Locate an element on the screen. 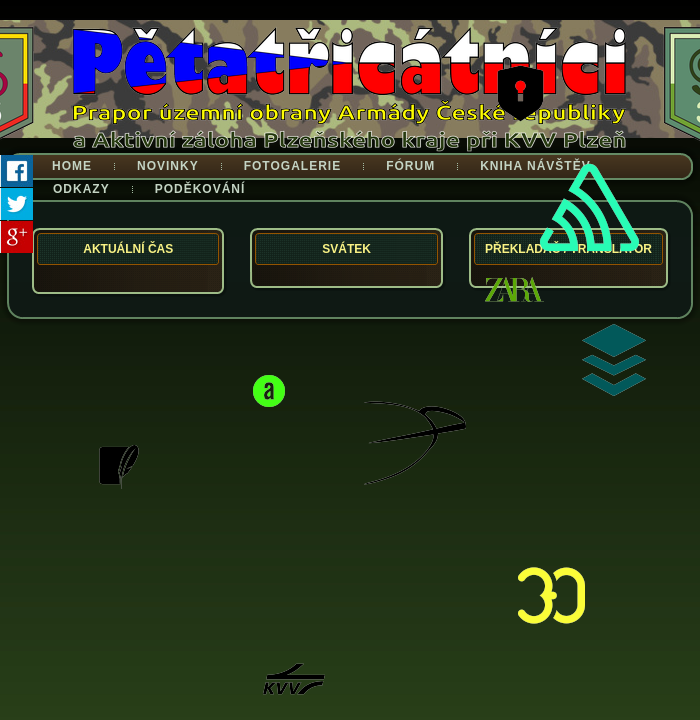  visit the Zara website or app is located at coordinates (514, 289).